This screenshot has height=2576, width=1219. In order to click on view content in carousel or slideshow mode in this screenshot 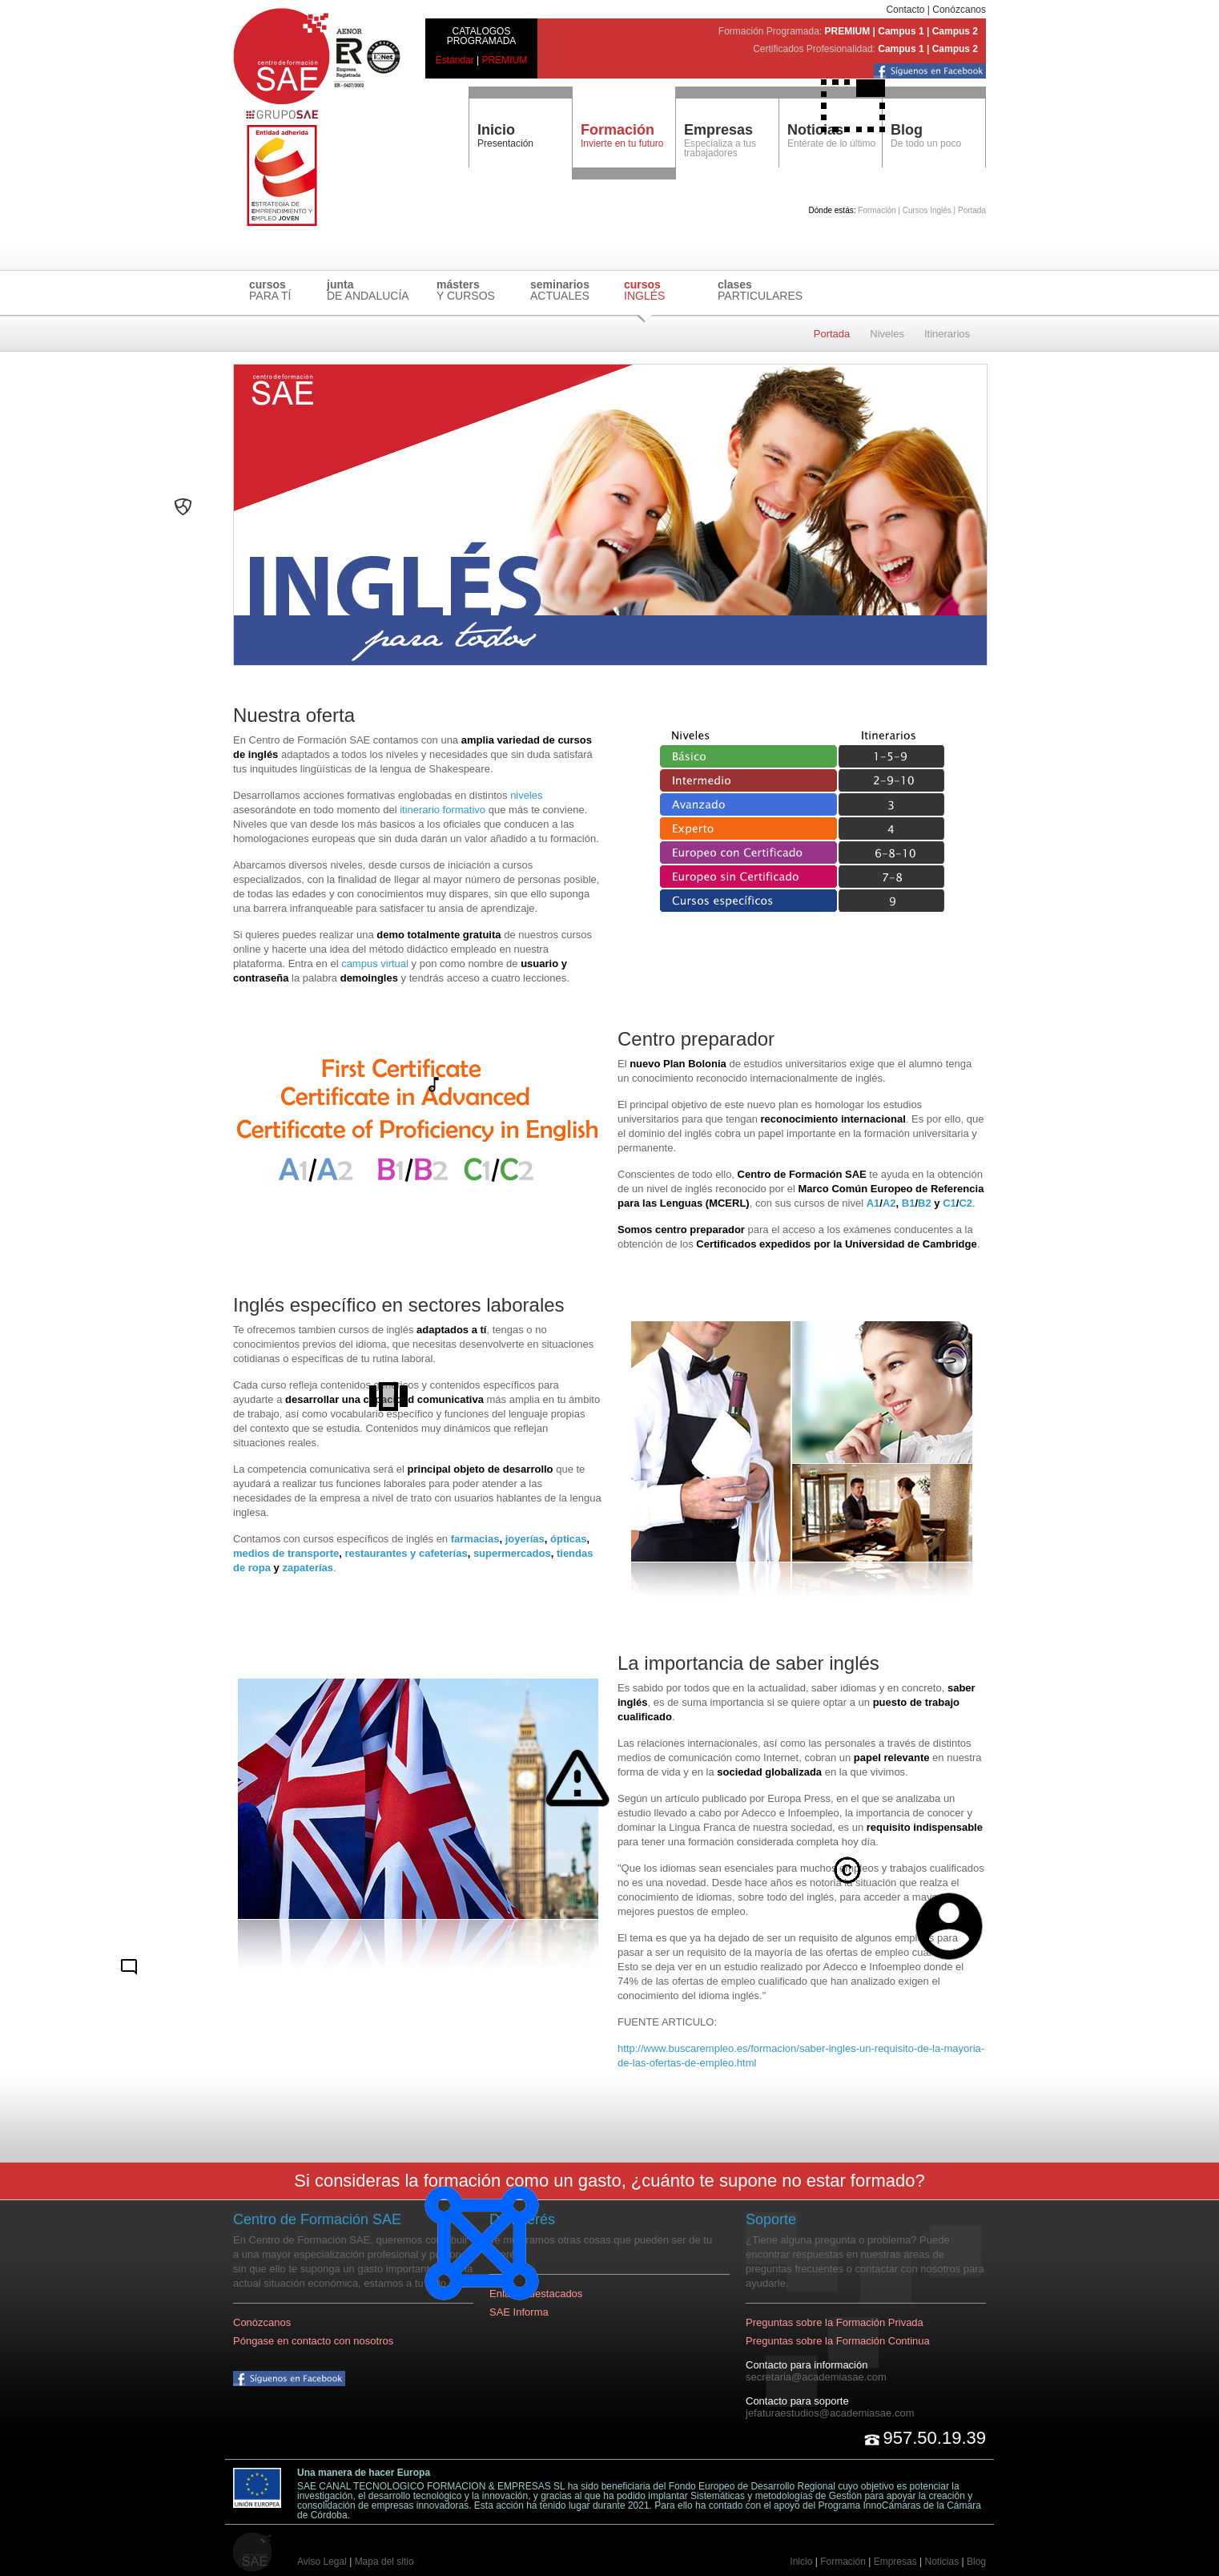, I will do `click(388, 1397)`.